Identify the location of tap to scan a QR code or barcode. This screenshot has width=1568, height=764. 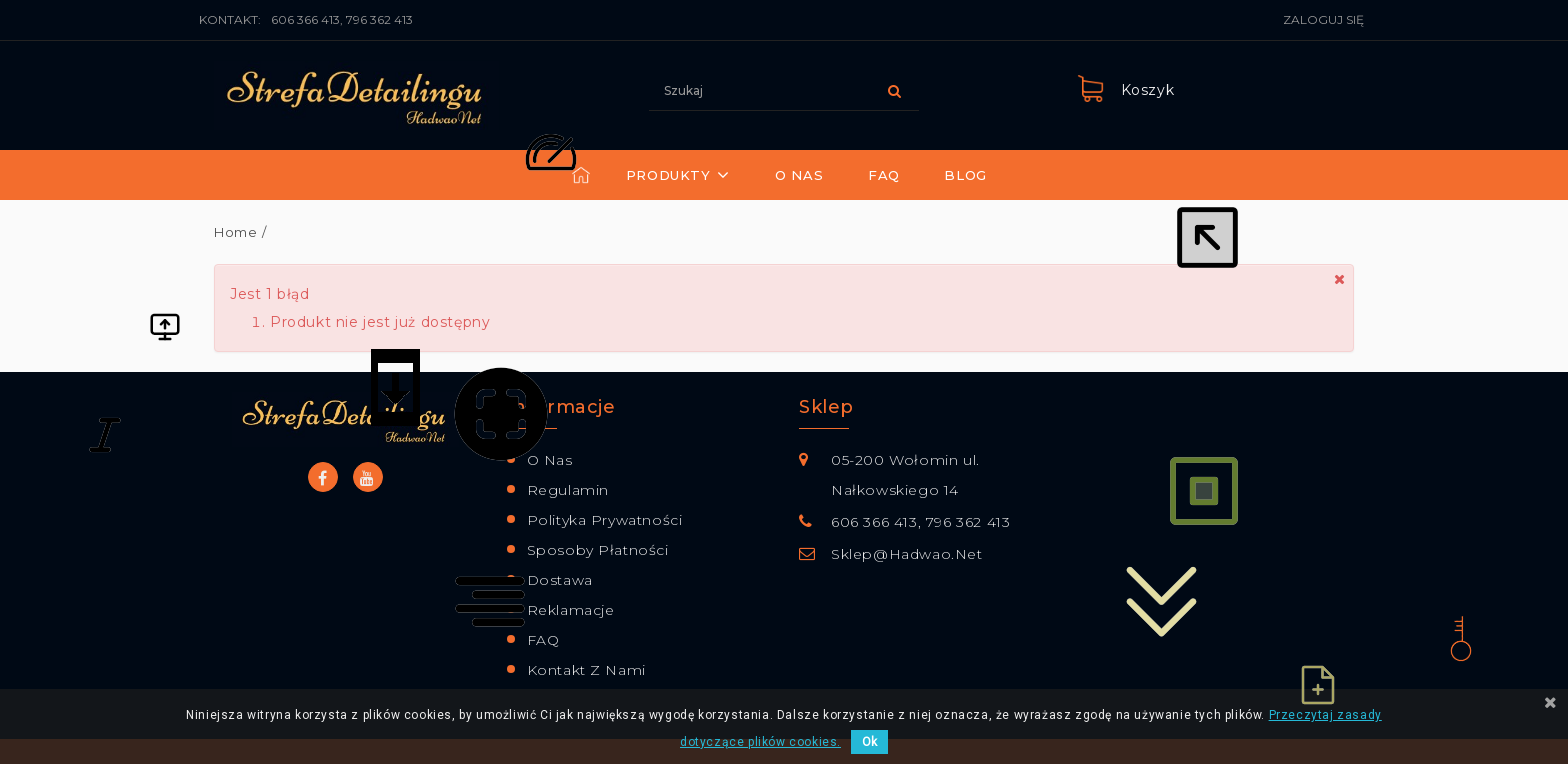
(501, 414).